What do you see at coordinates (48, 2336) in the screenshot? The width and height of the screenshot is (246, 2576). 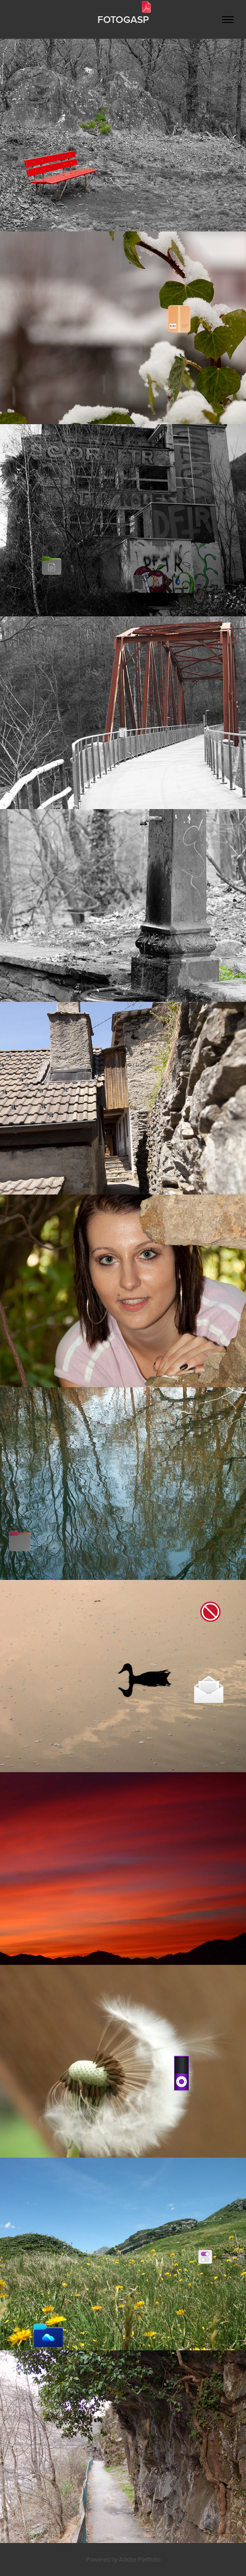 I see `open wondershare document cloud folder` at bounding box center [48, 2336].